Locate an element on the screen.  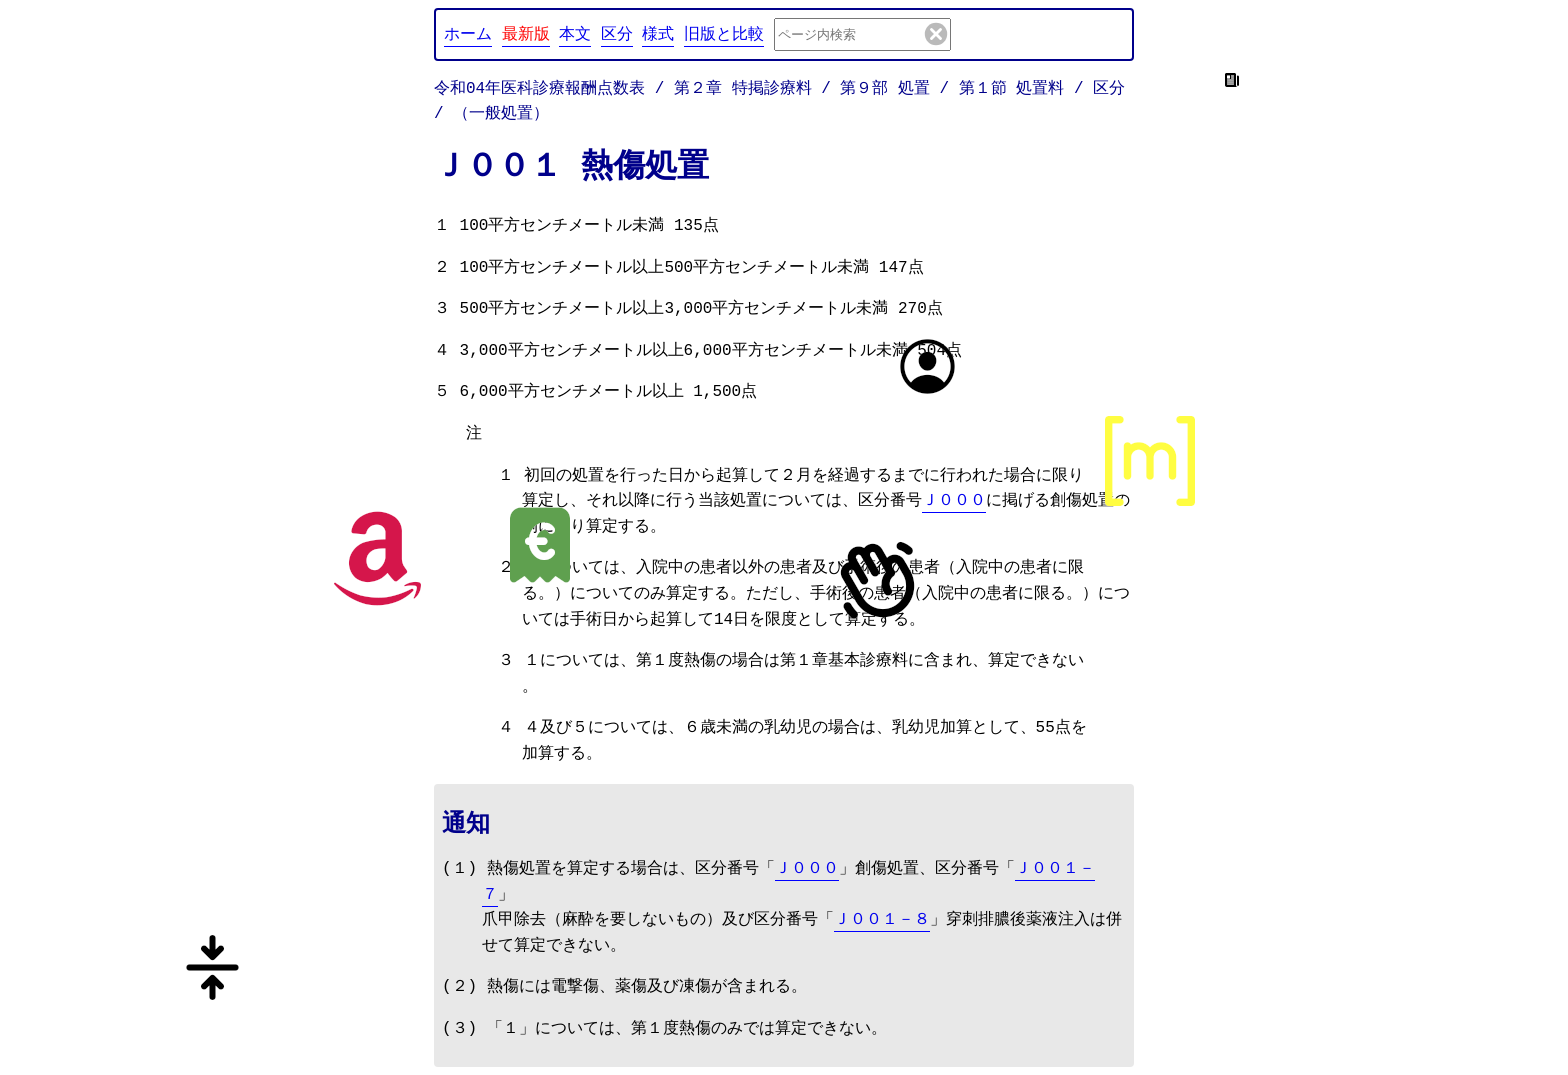
open the Amazon app or website is located at coordinates (377, 558).